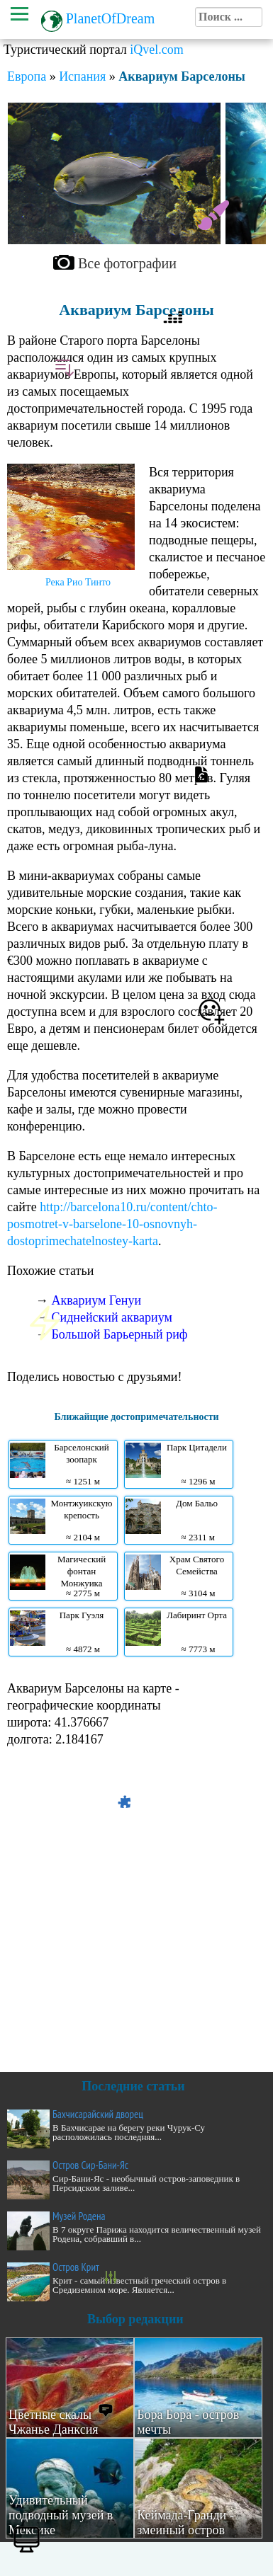 Image resolution: width=273 pixels, height=2576 pixels. Describe the element at coordinates (211, 1011) in the screenshot. I see `add a reaction to a message` at that location.